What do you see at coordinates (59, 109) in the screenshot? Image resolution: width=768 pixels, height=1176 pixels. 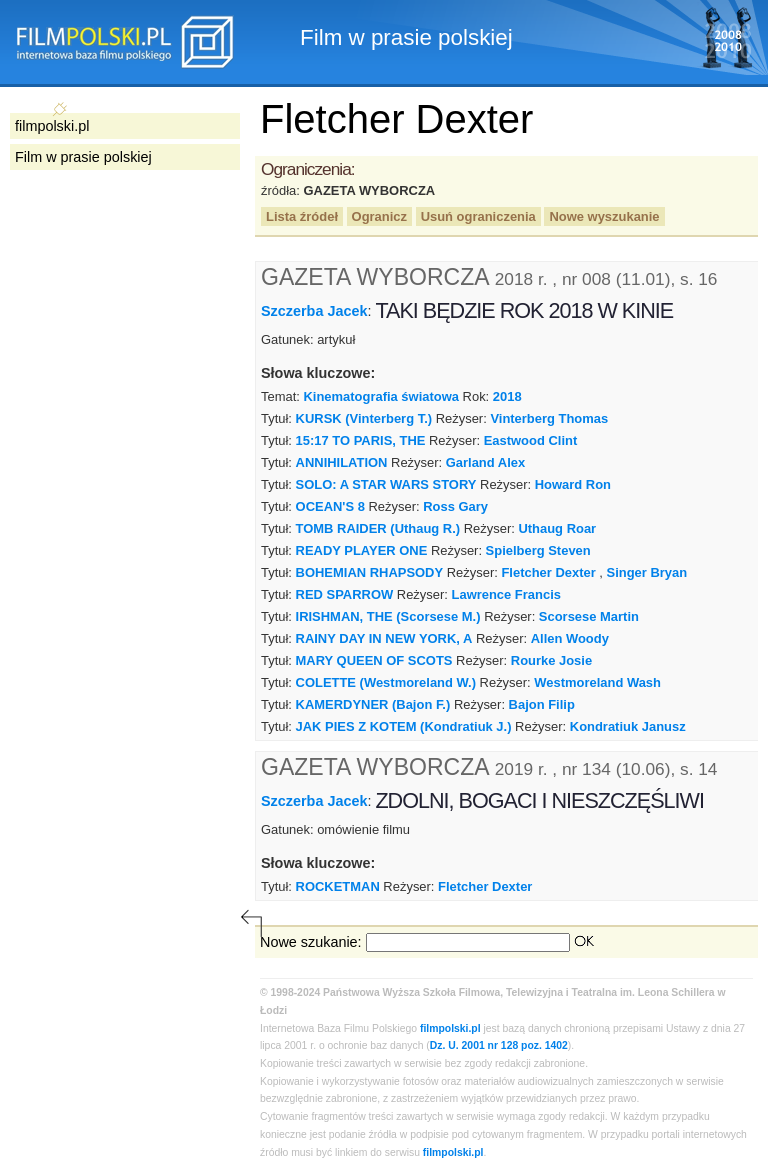 I see `connect to a power source` at bounding box center [59, 109].